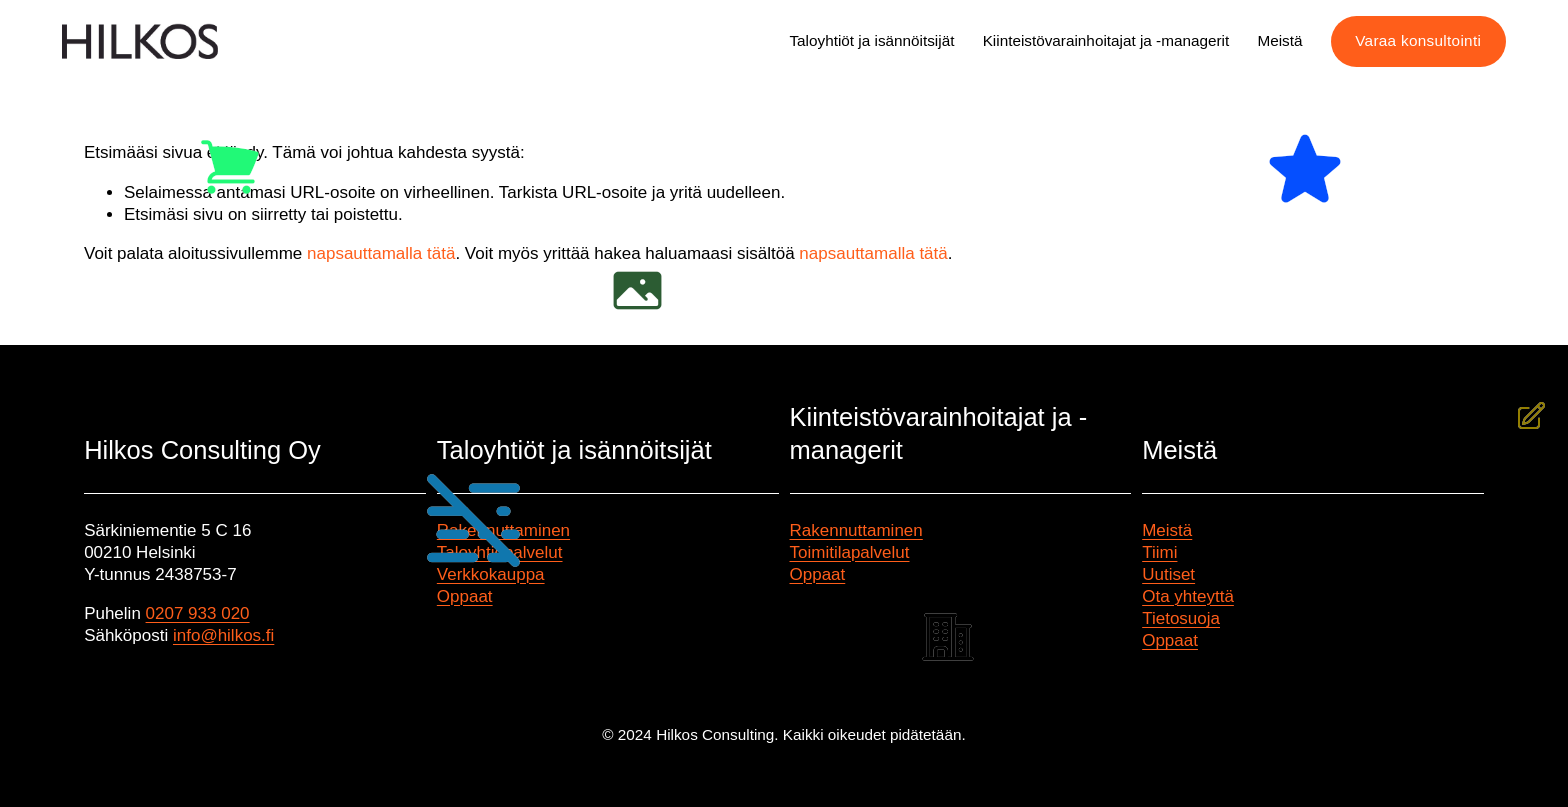 This screenshot has width=1568, height=807. What do you see at coordinates (637, 290) in the screenshot?
I see `view photo gallery` at bounding box center [637, 290].